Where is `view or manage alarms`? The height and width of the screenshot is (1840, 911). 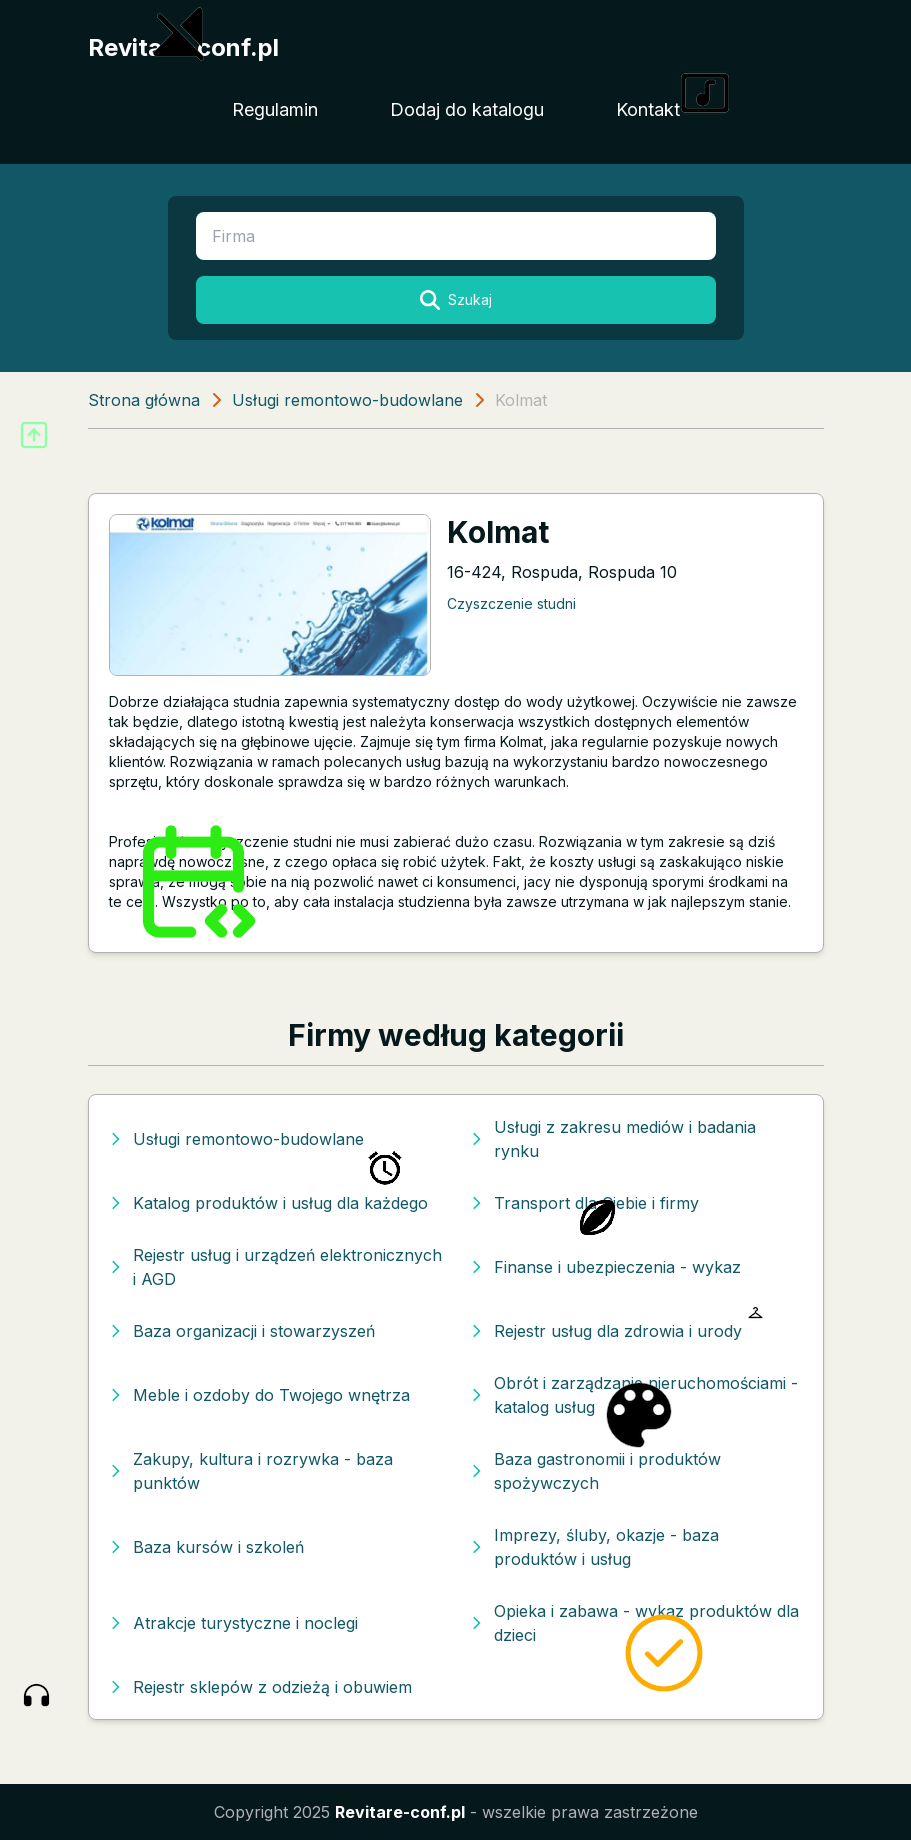
view or manage alarms is located at coordinates (385, 1168).